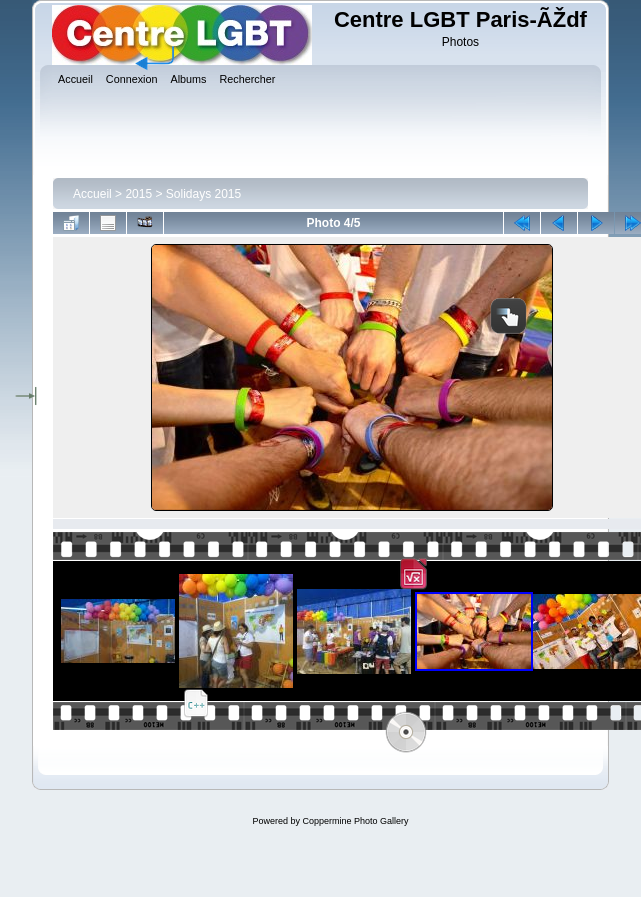  Describe the element at coordinates (26, 396) in the screenshot. I see `jump to the last item in a list` at that location.